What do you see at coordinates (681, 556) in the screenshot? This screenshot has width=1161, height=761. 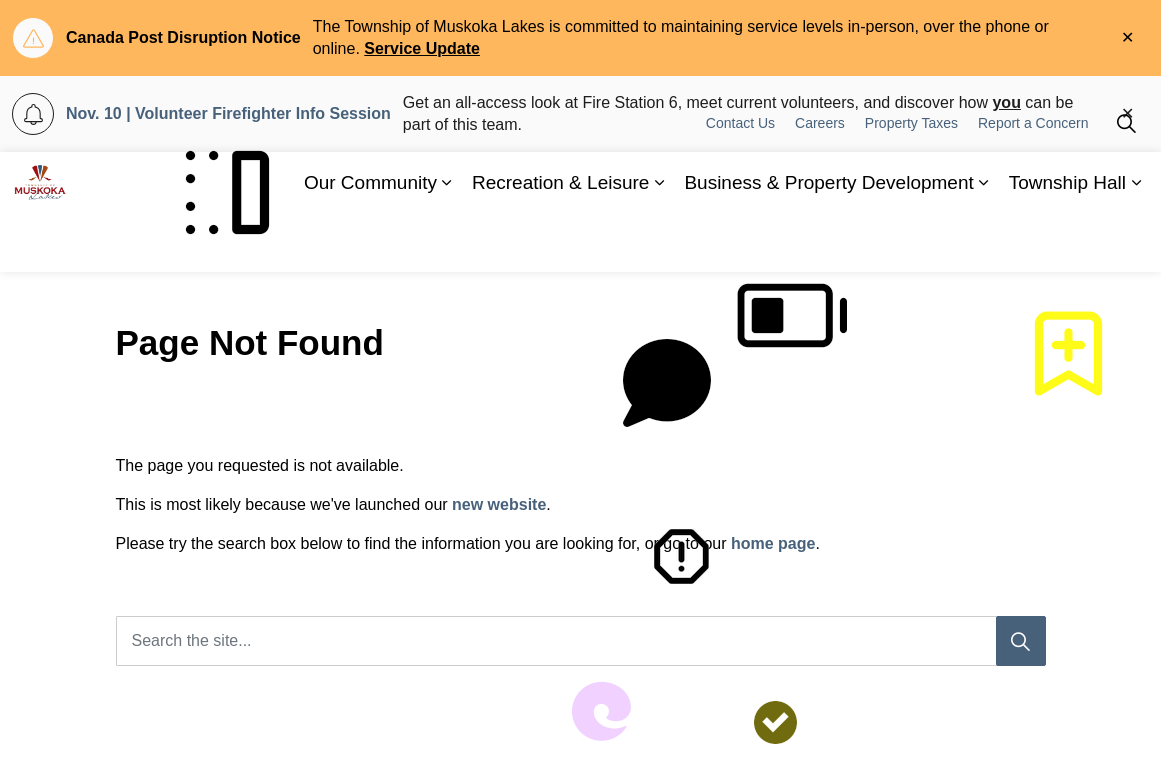 I see `indicates an email error or delivery failure` at bounding box center [681, 556].